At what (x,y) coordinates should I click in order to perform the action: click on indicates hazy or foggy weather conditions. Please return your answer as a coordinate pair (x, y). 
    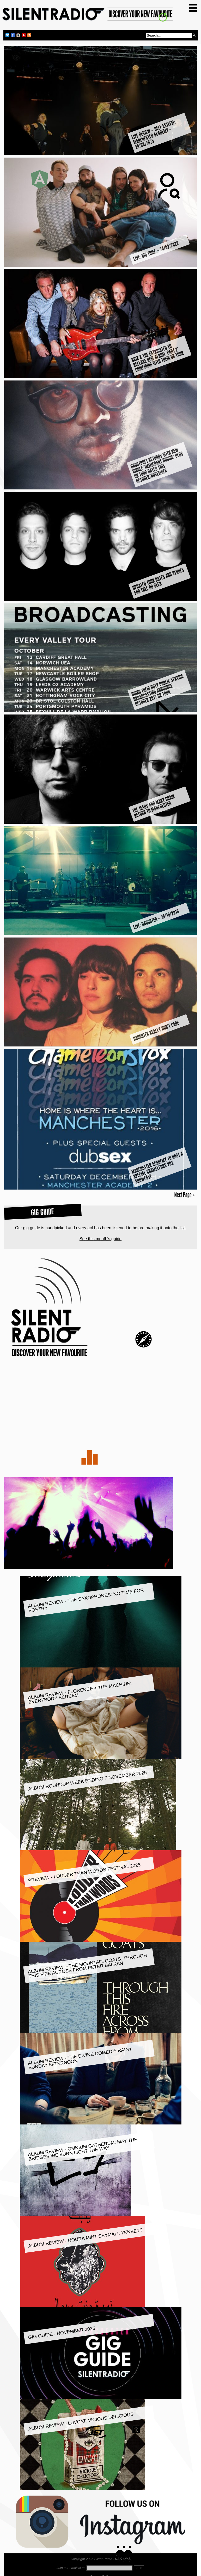
    Looking at the image, I should click on (124, 2554).